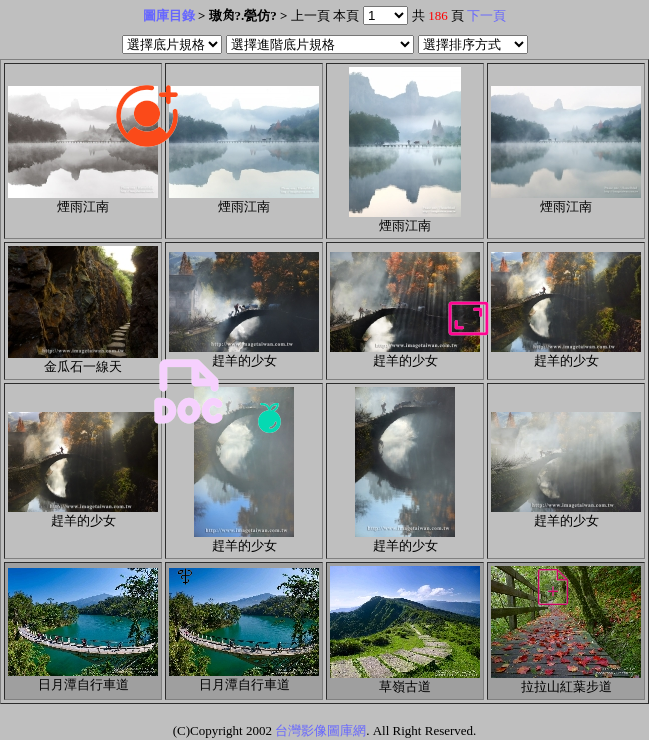 This screenshot has height=740, width=649. Describe the element at coordinates (189, 394) in the screenshot. I see `open or view a document file` at that location.